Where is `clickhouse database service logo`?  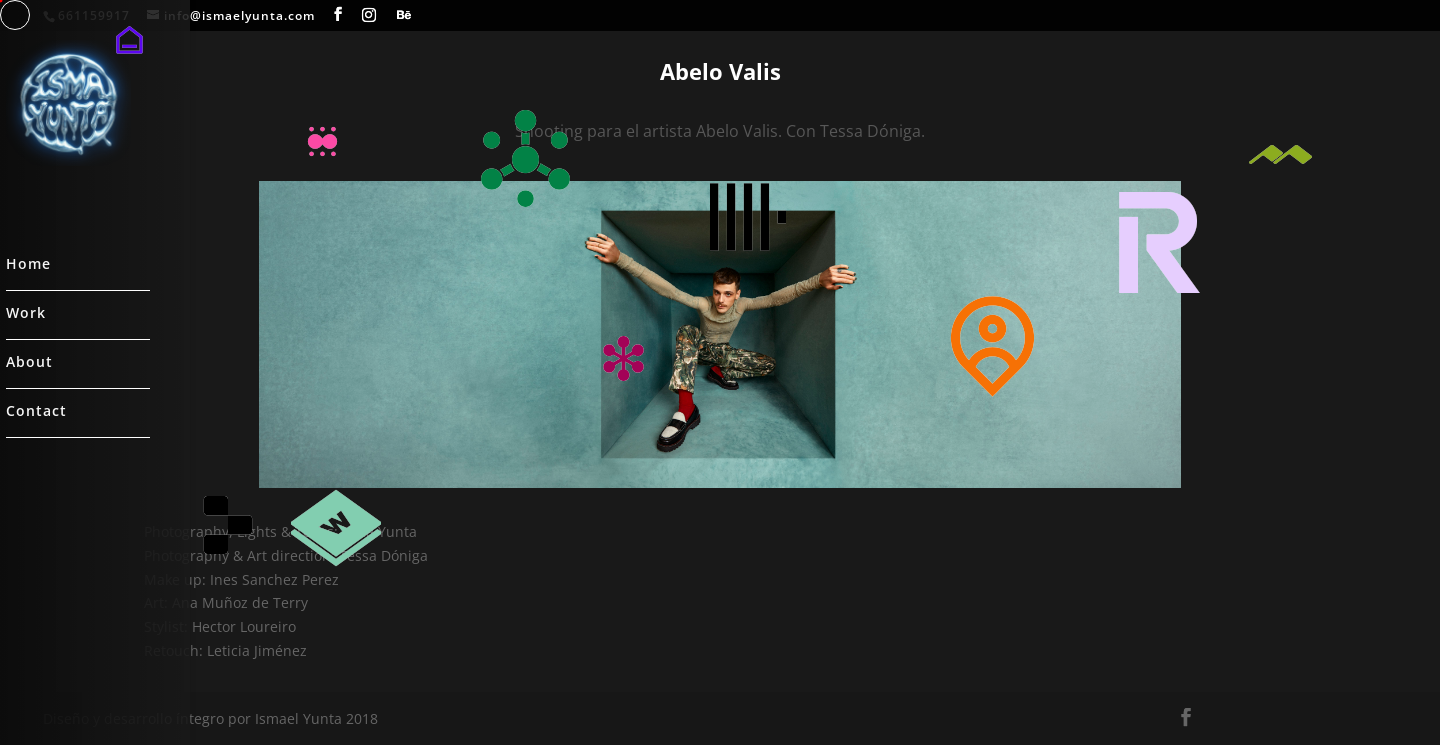 clickhouse database service logo is located at coordinates (748, 217).